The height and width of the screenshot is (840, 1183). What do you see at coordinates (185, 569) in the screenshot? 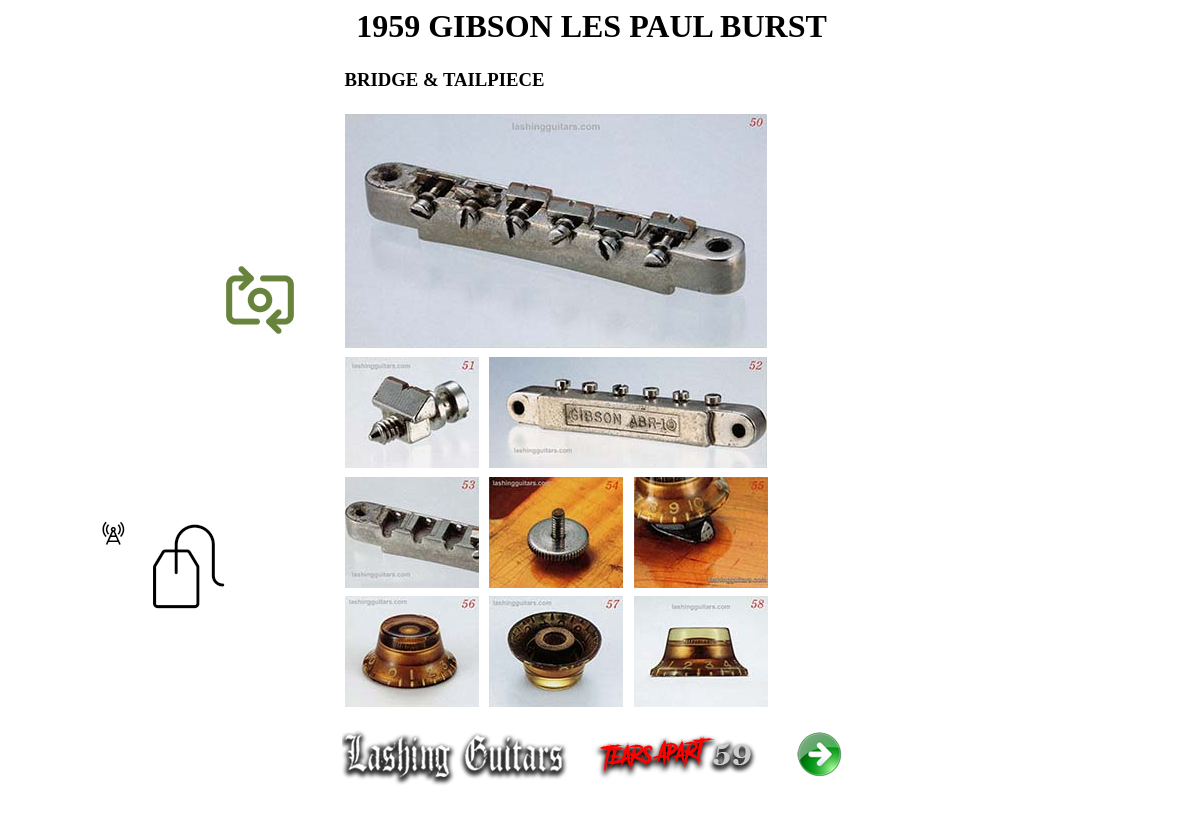
I see `browse tea or hot beverage options` at bounding box center [185, 569].